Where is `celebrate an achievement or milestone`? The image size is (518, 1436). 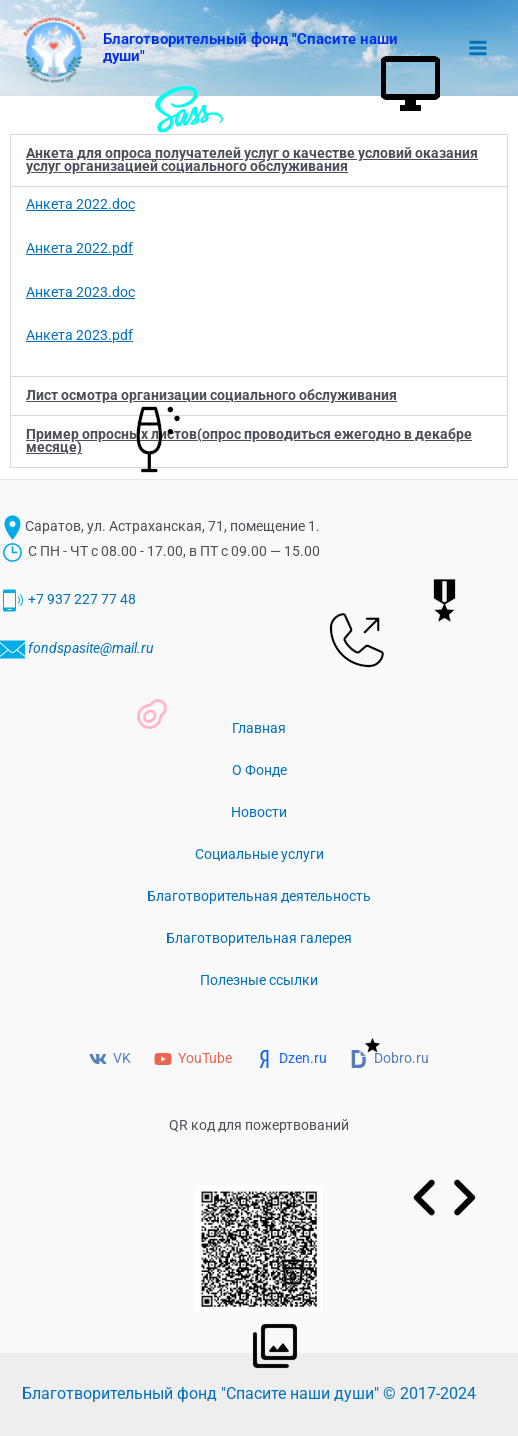 celebrate an achievement or milestone is located at coordinates (151, 439).